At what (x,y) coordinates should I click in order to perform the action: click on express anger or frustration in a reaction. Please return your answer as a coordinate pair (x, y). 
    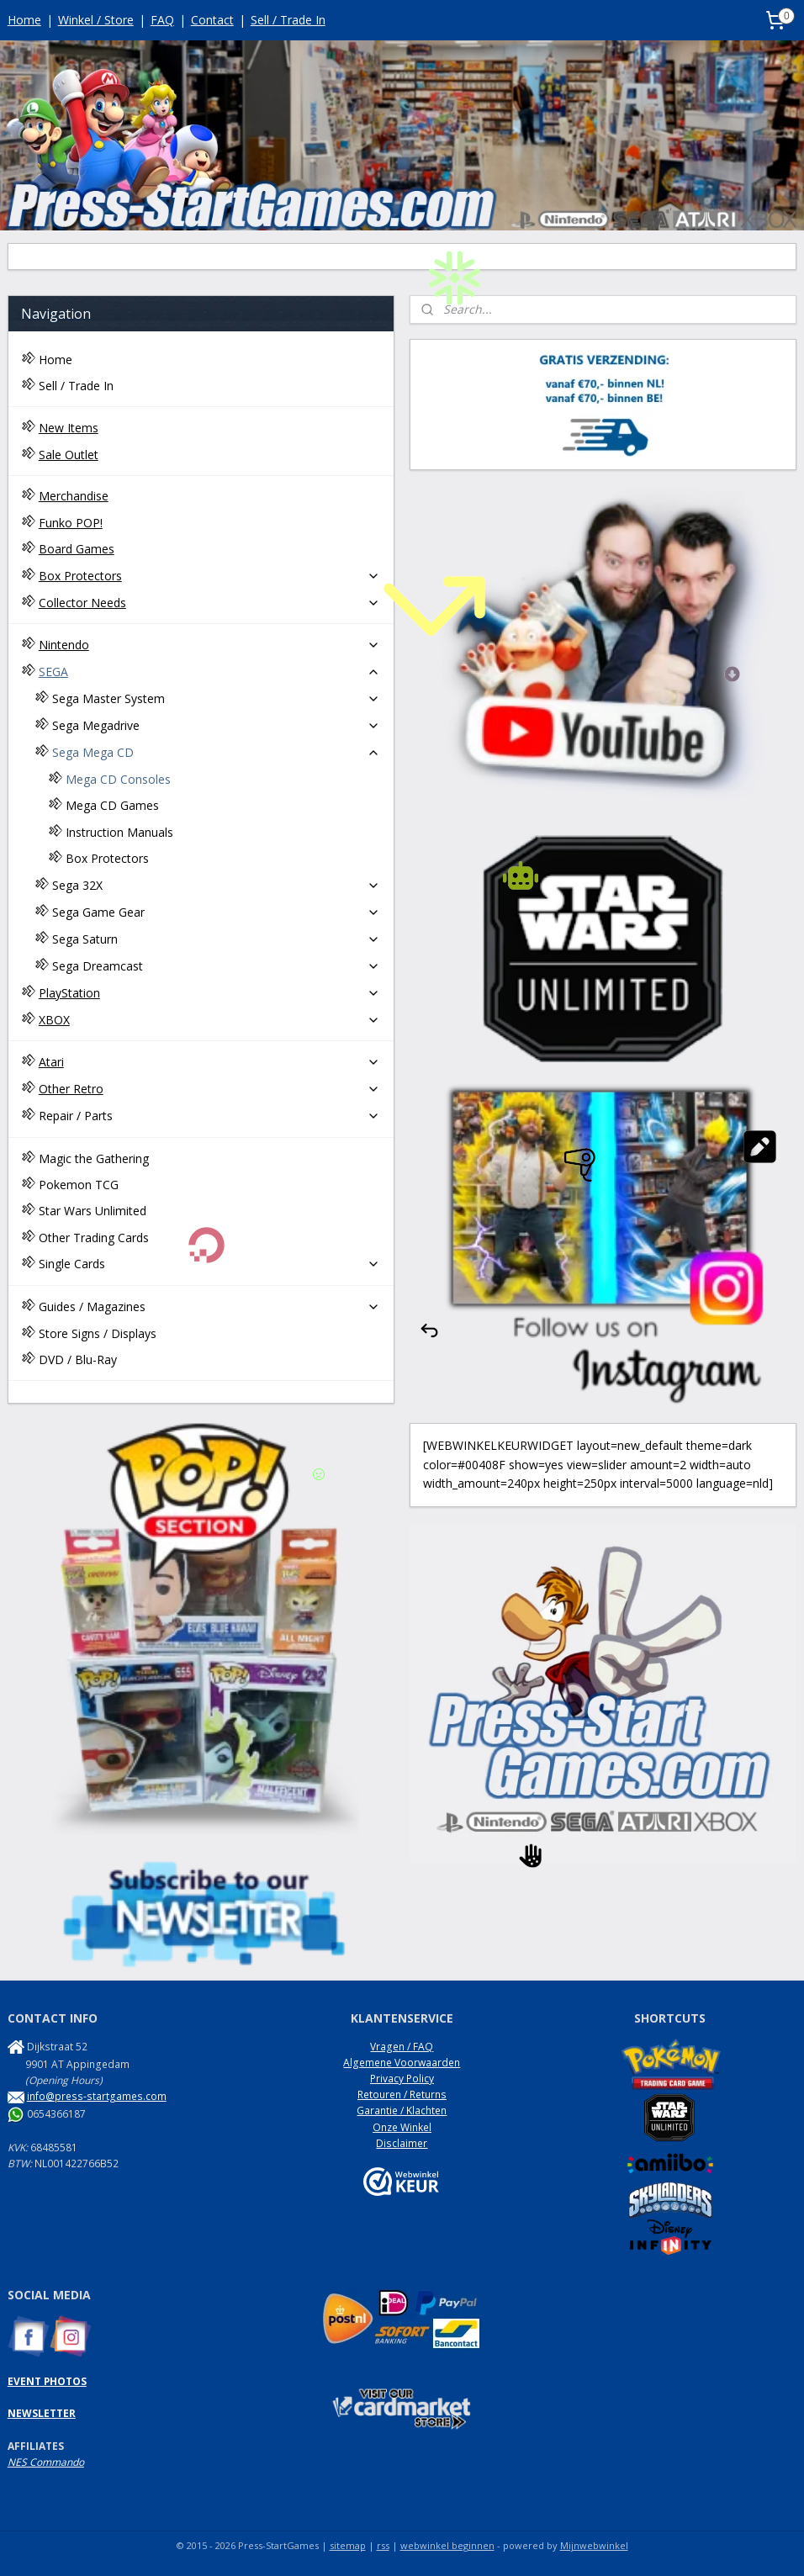
    Looking at the image, I should click on (319, 1474).